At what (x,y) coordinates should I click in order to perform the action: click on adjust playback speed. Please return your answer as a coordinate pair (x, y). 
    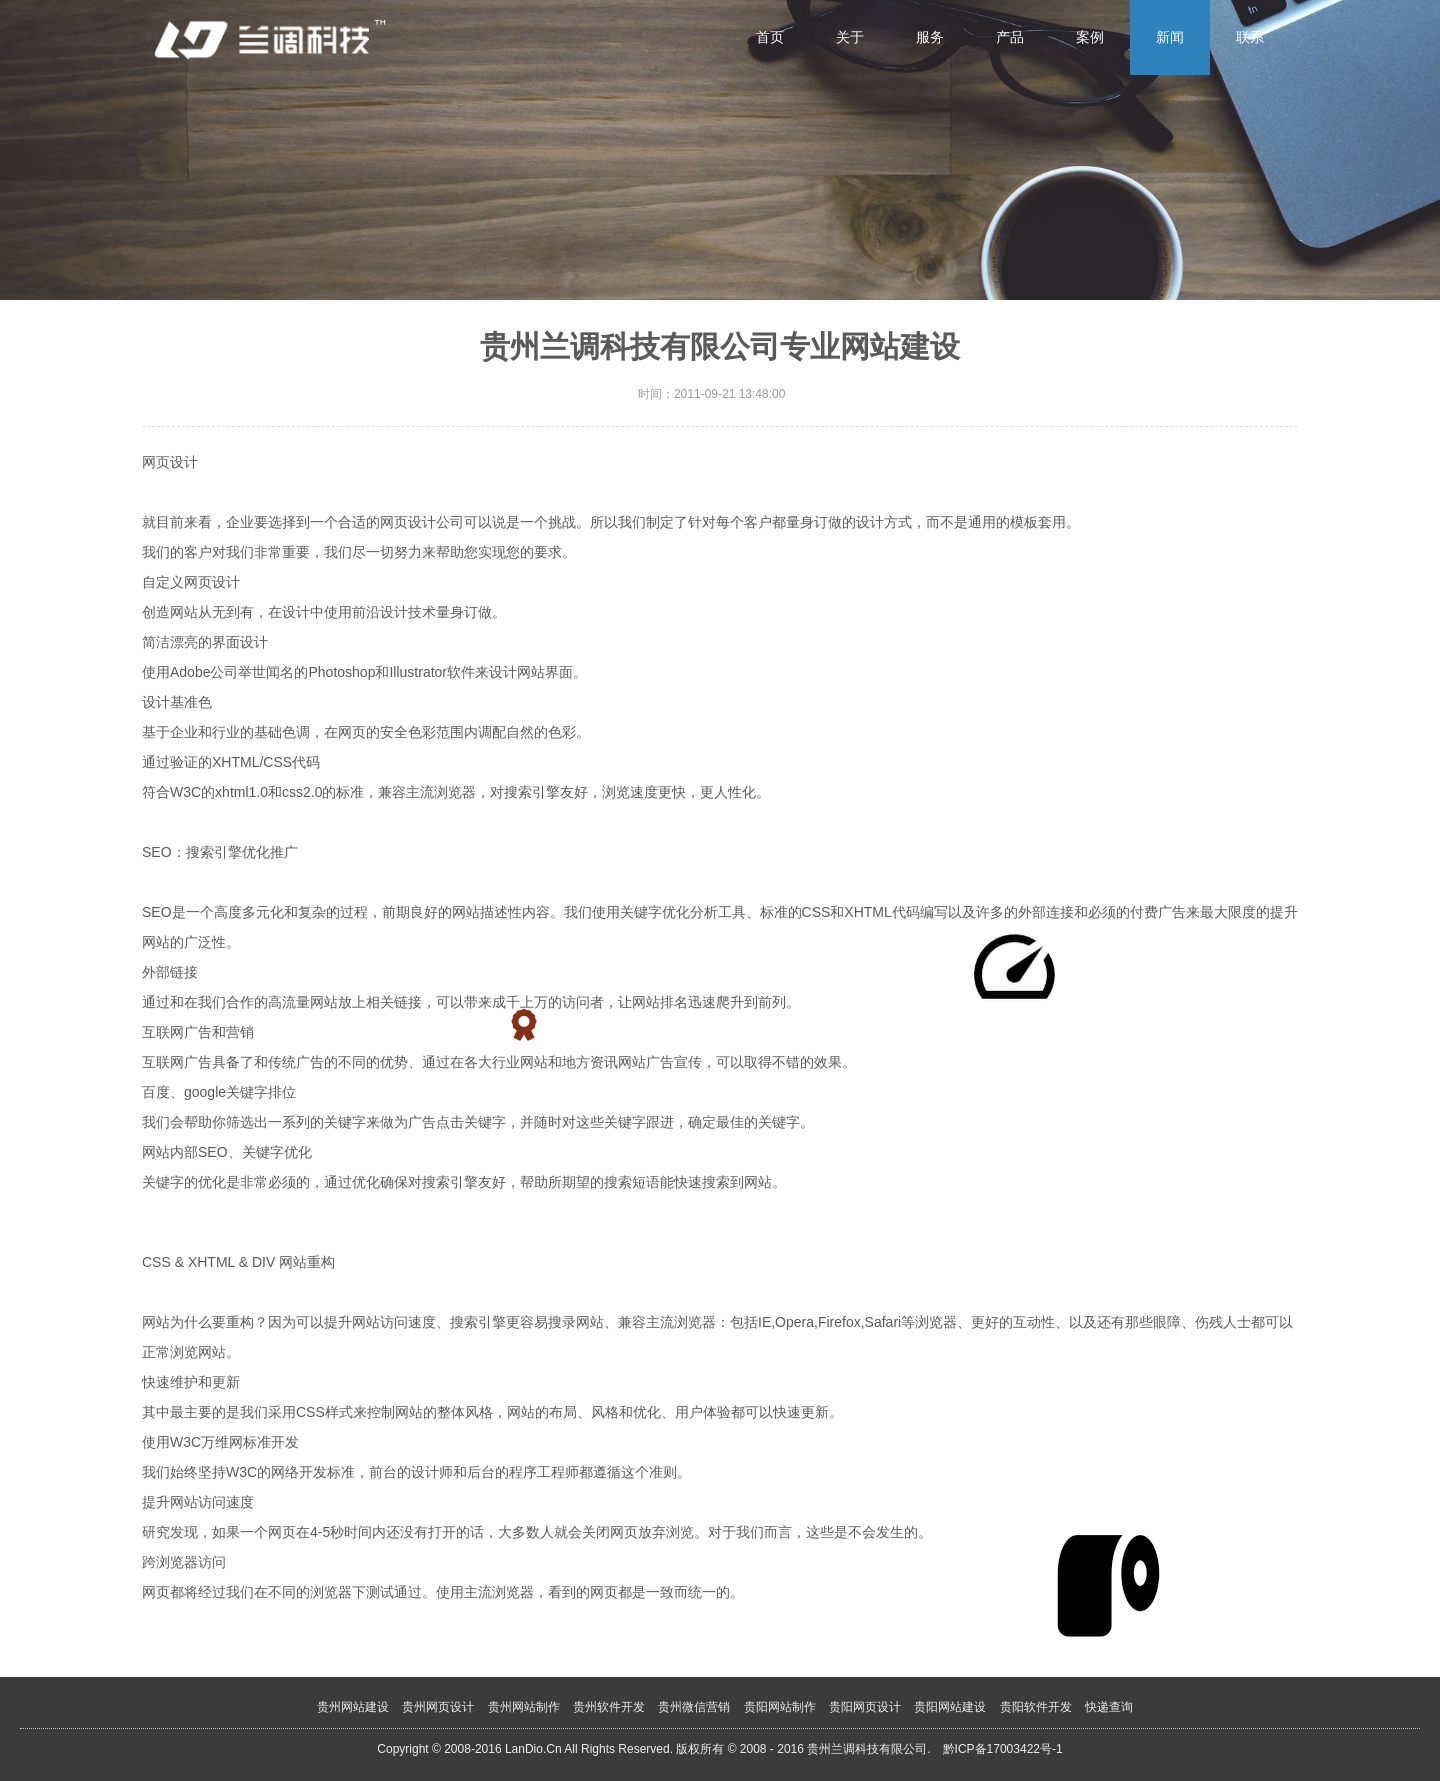
    Looking at the image, I should click on (1014, 966).